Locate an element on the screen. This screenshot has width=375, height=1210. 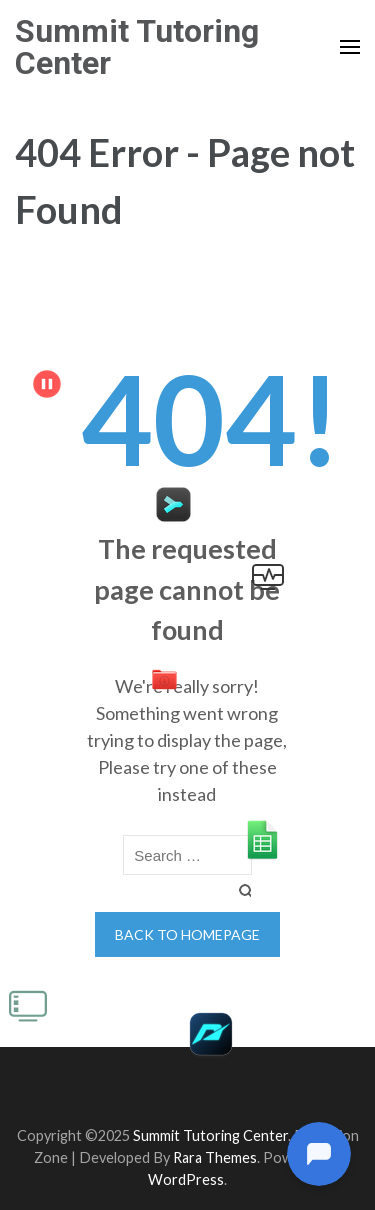
access ubuntu panel preferences is located at coordinates (28, 1005).